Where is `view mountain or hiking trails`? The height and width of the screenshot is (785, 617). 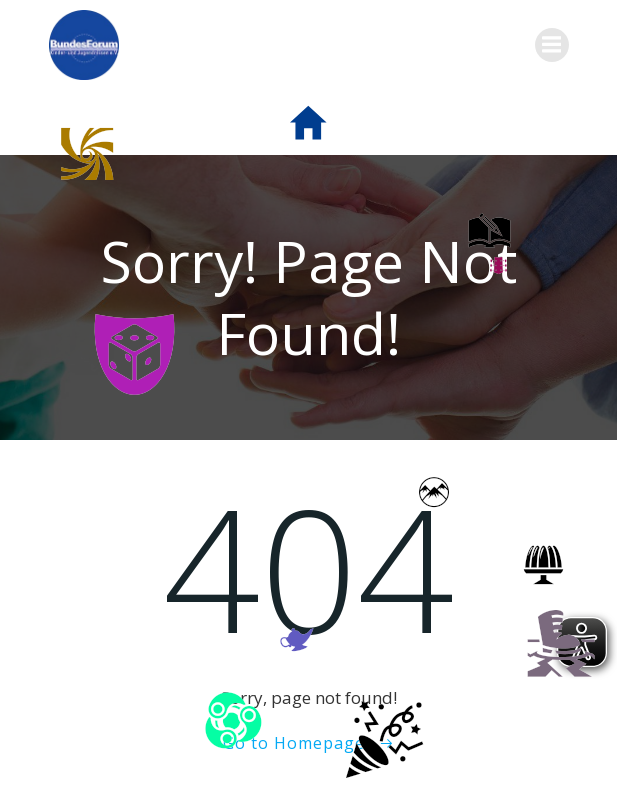
view mountain or hiking trails is located at coordinates (434, 492).